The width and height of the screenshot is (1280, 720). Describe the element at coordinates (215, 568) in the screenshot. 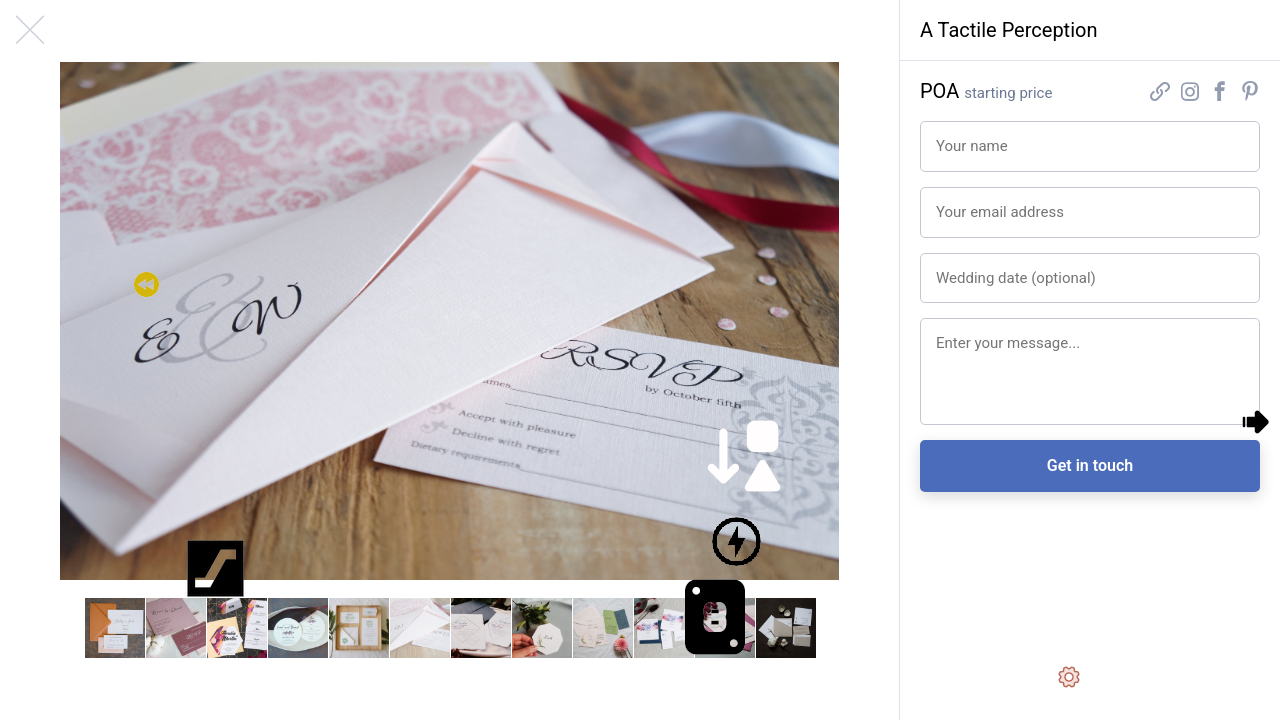

I see `find nearby escalators` at that location.